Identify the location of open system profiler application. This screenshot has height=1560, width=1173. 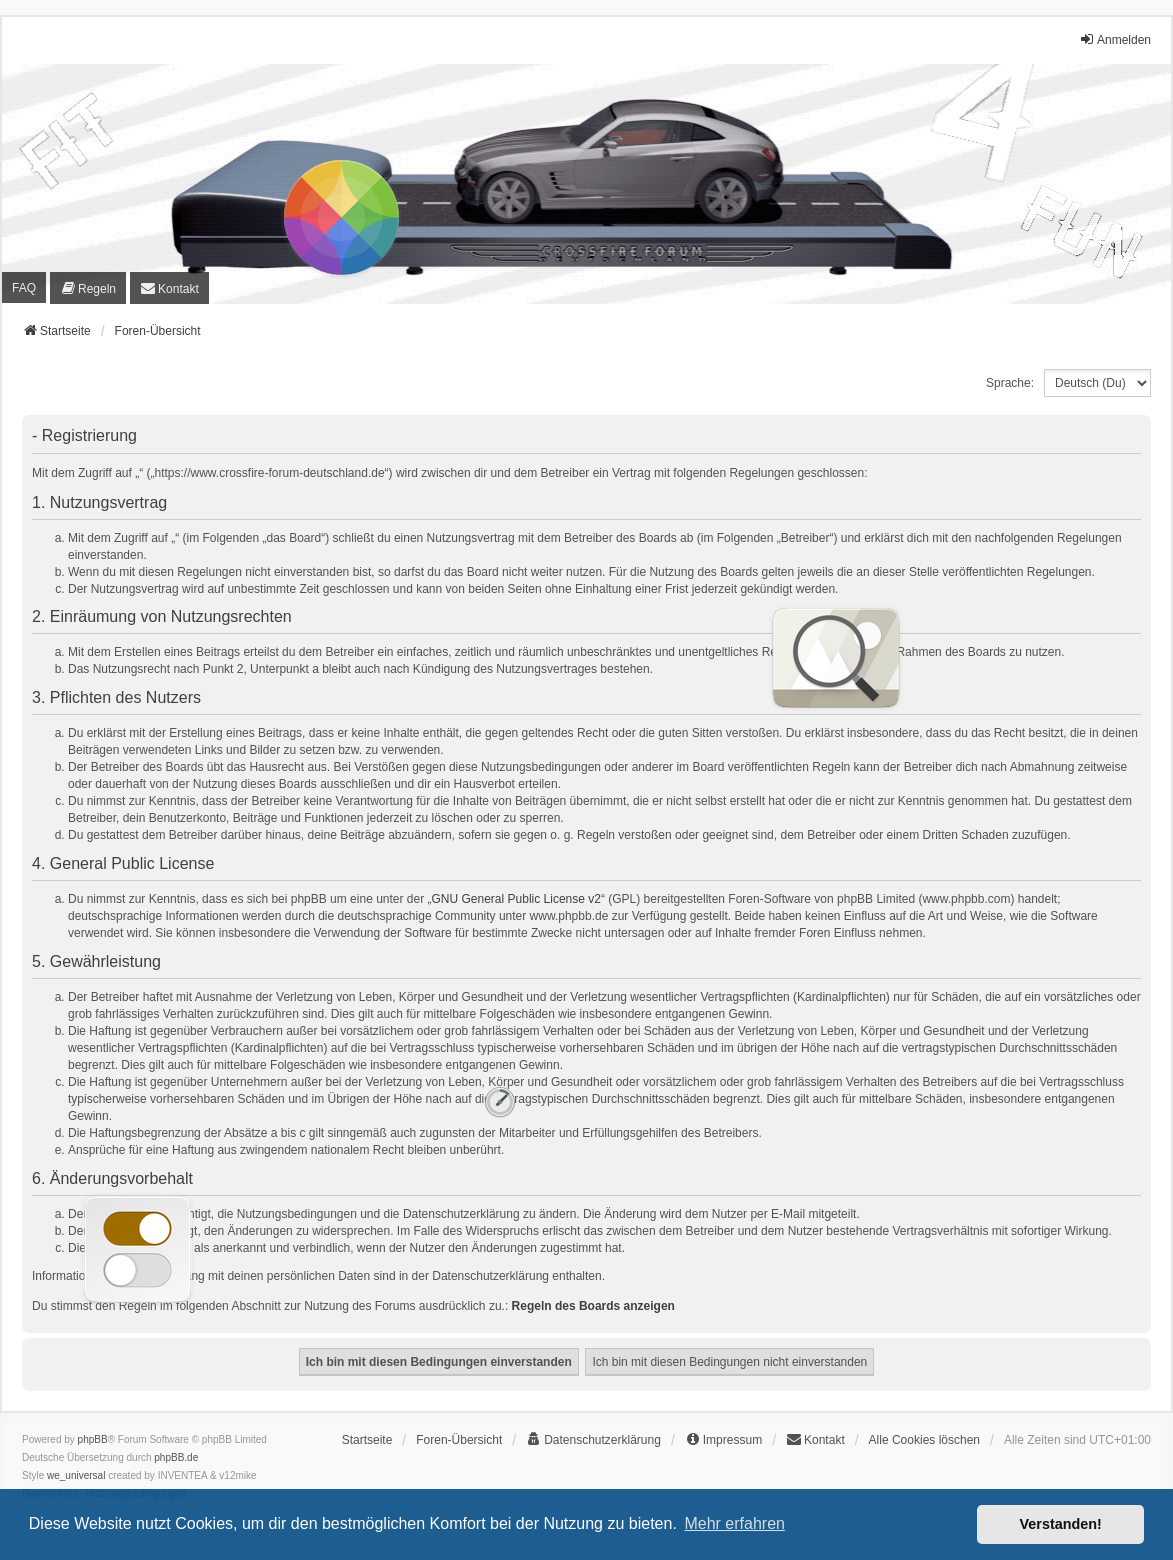
(500, 1102).